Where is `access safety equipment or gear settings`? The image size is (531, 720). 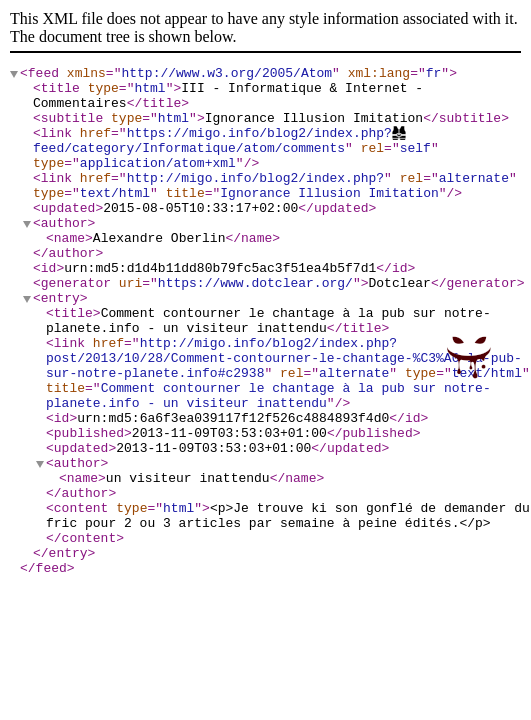
access safety equipment or gear settings is located at coordinates (399, 133).